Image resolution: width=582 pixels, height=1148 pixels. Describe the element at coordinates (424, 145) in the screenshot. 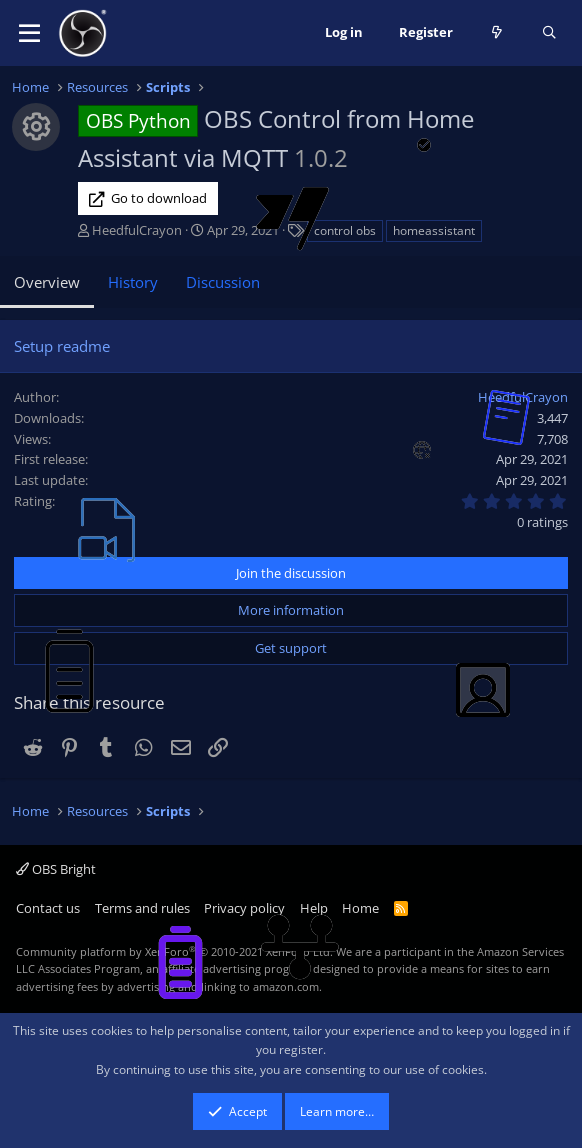

I see `indicates successful completion of an action` at that location.